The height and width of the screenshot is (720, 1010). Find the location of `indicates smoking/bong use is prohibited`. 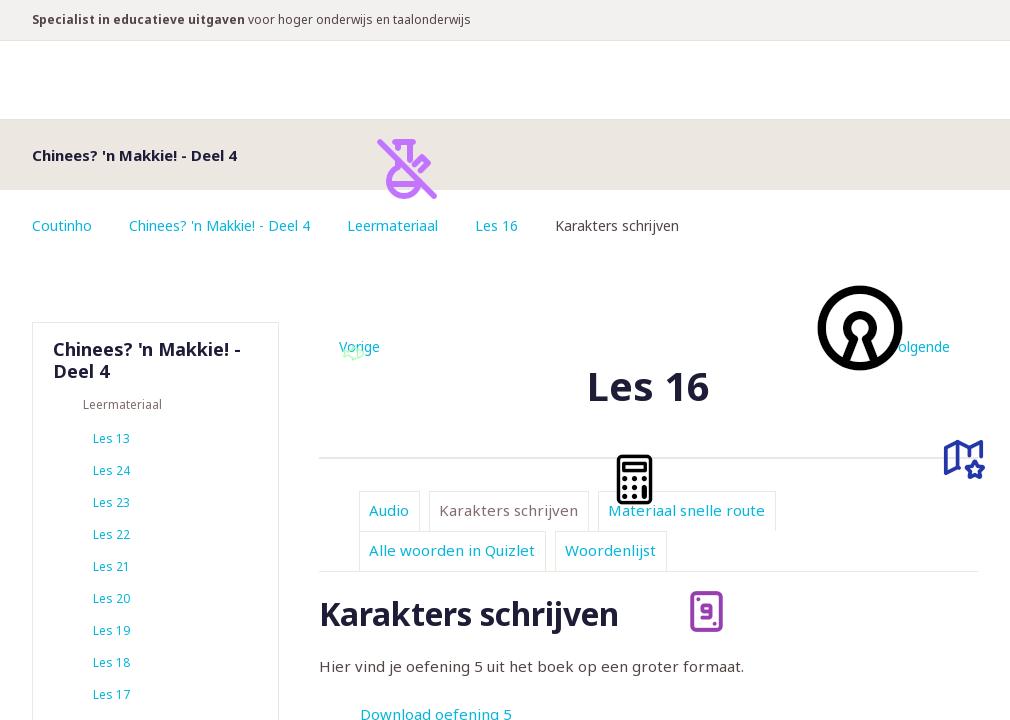

indicates smoking/bong use is prohibited is located at coordinates (407, 169).